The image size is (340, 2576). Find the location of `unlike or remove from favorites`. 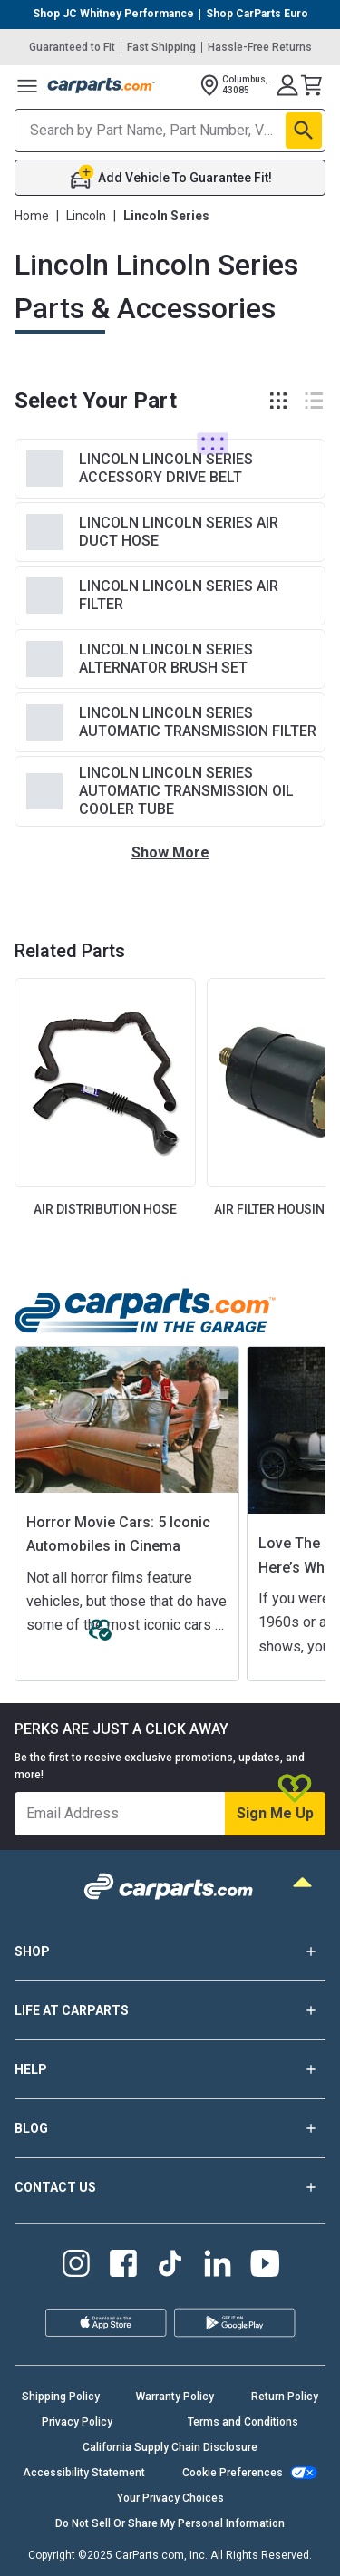

unlike or remove from favorites is located at coordinates (295, 1787).